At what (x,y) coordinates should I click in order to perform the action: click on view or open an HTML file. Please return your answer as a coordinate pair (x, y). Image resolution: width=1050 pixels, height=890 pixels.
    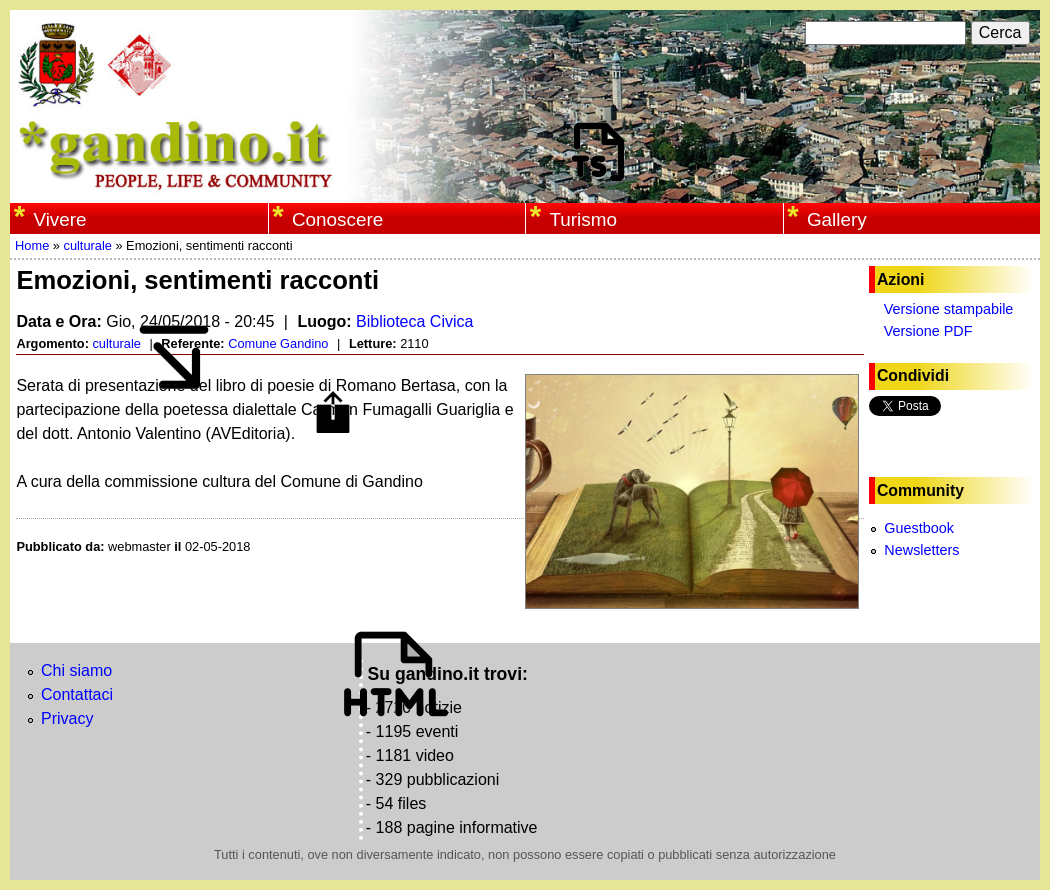
    Looking at the image, I should click on (393, 677).